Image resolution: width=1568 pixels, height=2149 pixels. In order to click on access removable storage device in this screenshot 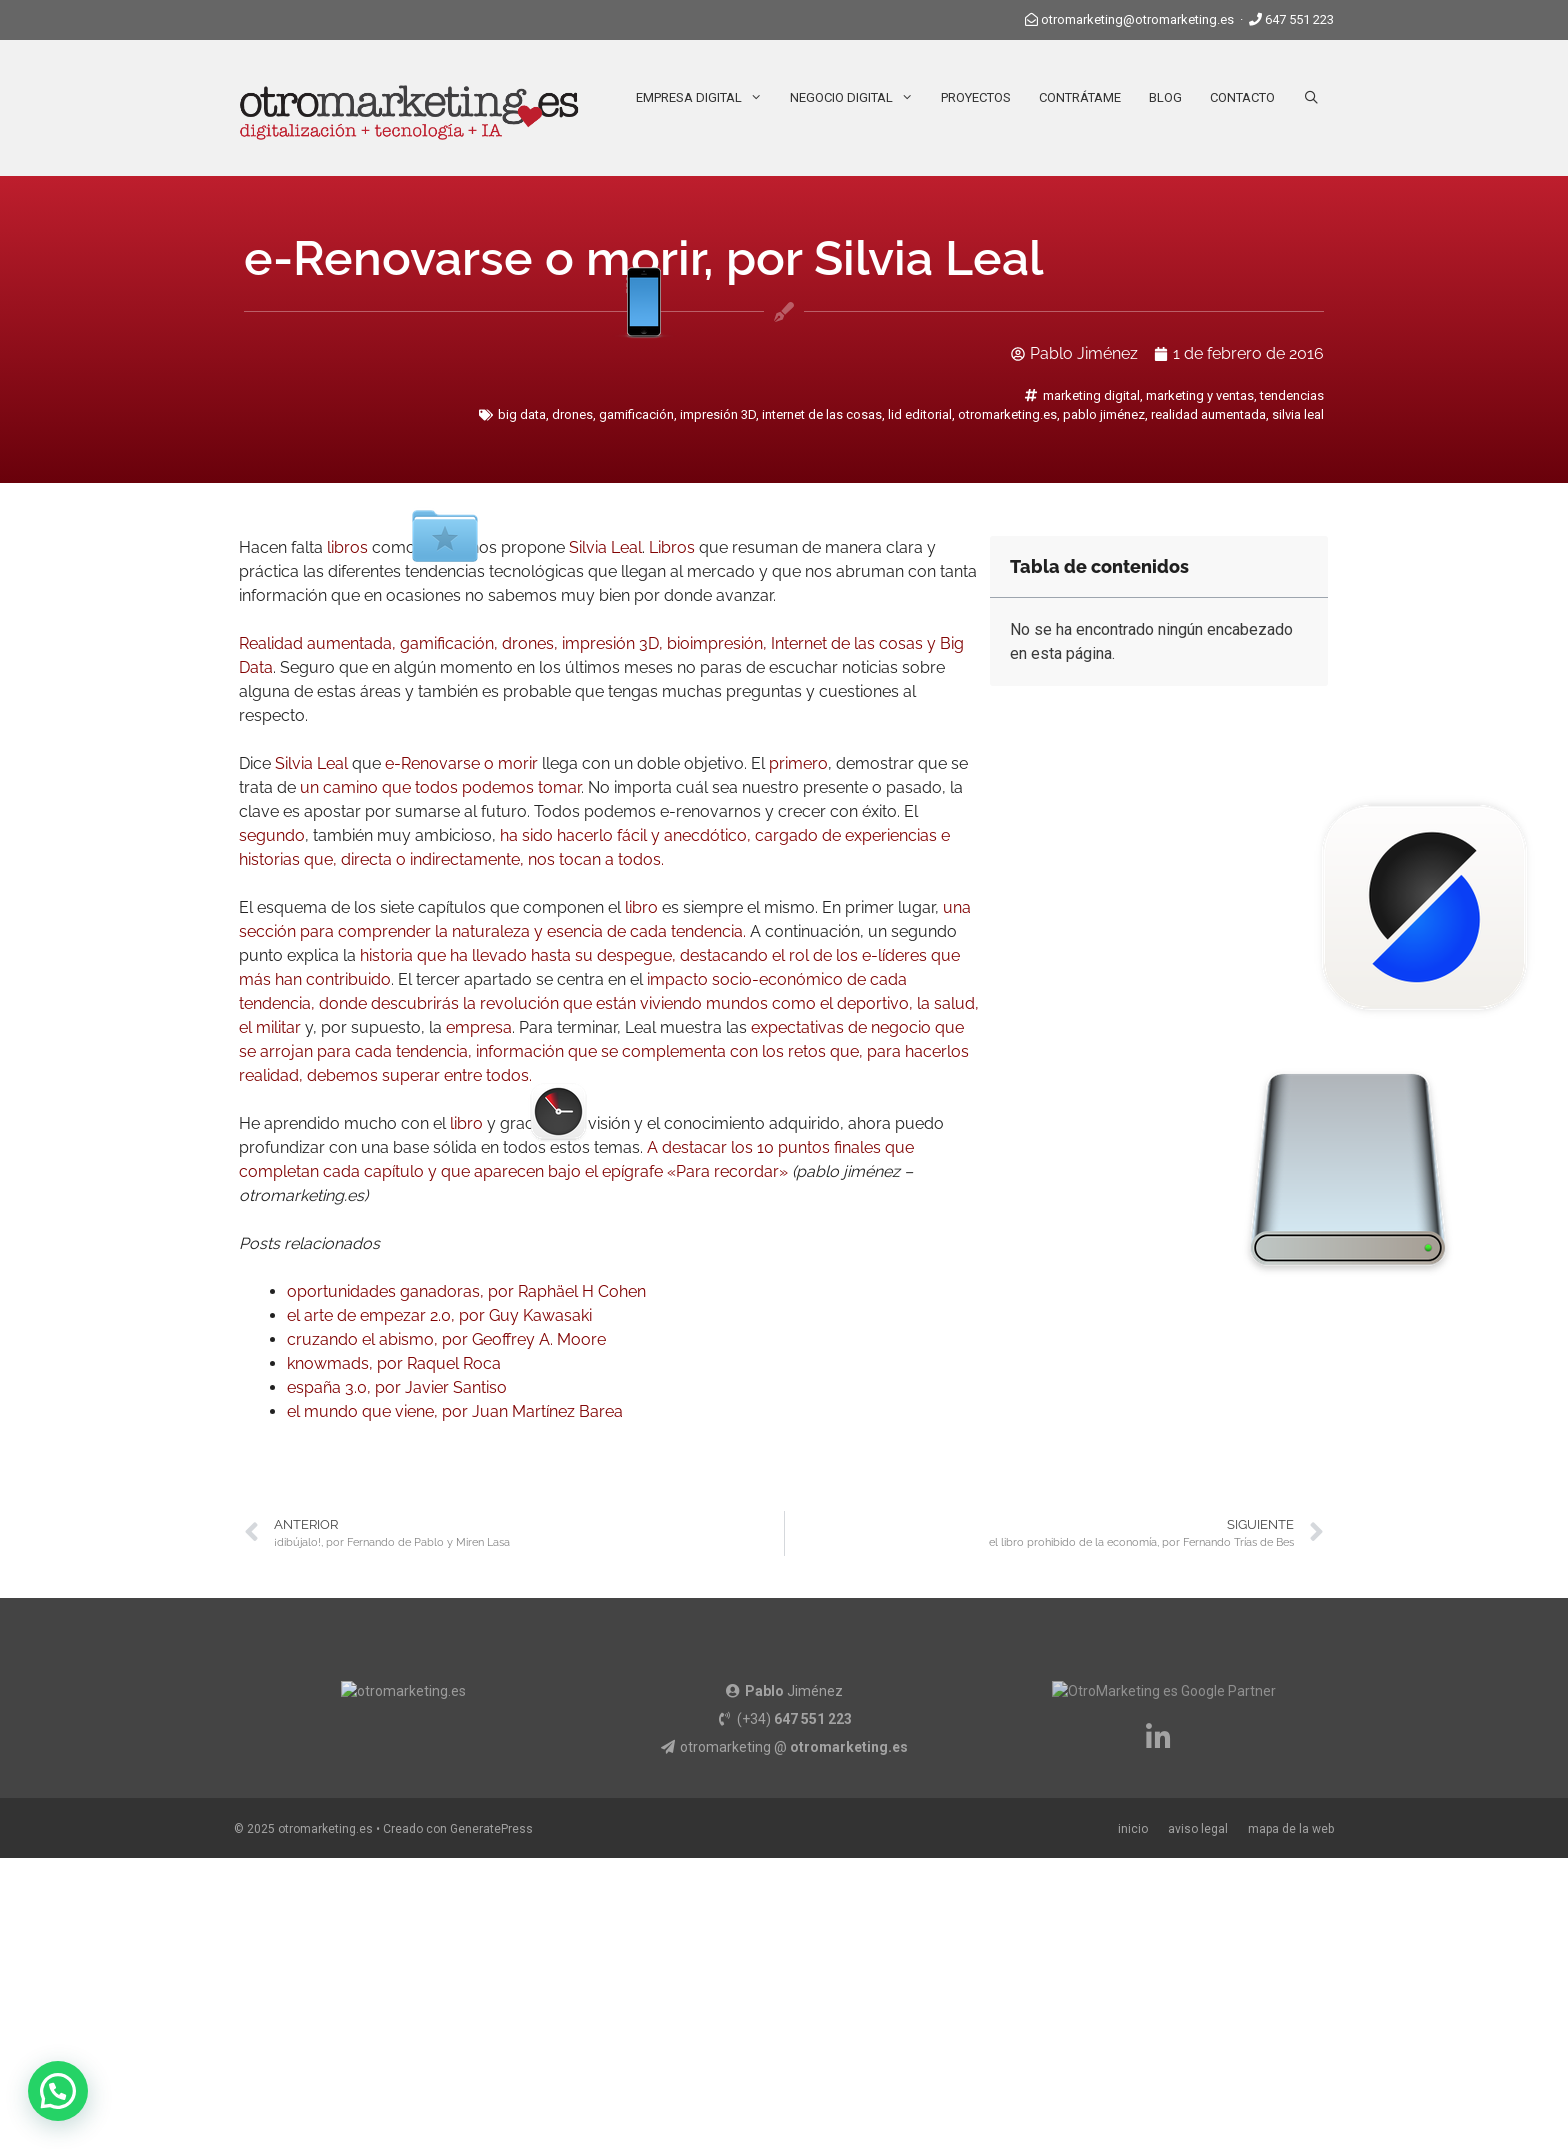, I will do `click(1348, 1171)`.